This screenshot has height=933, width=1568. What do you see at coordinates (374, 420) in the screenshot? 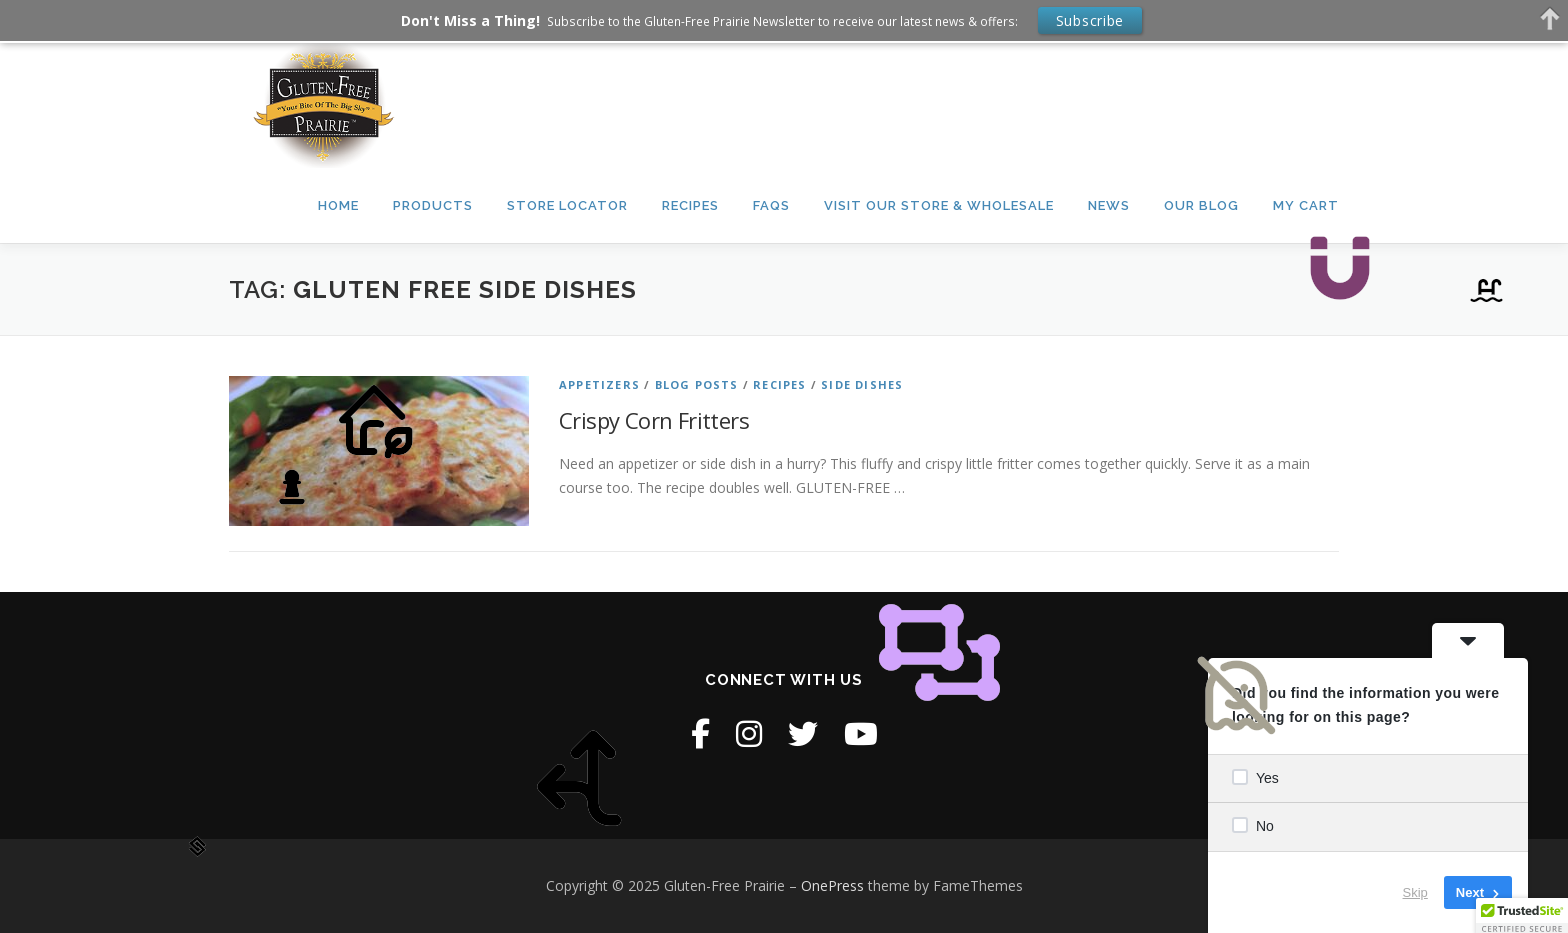
I see `view eco-friendly home settings` at bounding box center [374, 420].